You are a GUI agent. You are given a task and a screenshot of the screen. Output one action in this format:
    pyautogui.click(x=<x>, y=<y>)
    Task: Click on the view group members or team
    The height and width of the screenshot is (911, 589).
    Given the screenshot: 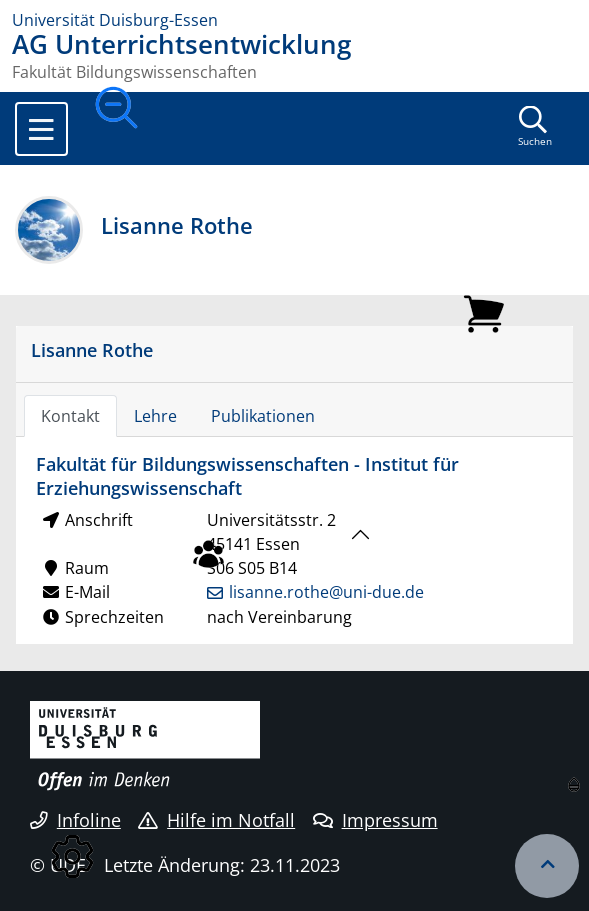 What is the action you would take?
    pyautogui.click(x=208, y=553)
    